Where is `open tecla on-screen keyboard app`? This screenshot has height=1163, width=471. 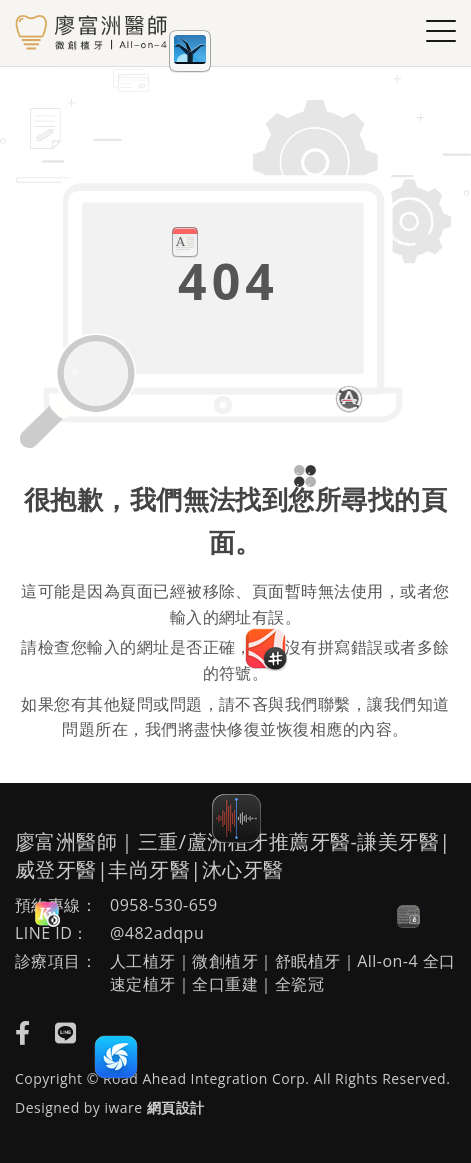 open tecla on-screen keyboard app is located at coordinates (408, 916).